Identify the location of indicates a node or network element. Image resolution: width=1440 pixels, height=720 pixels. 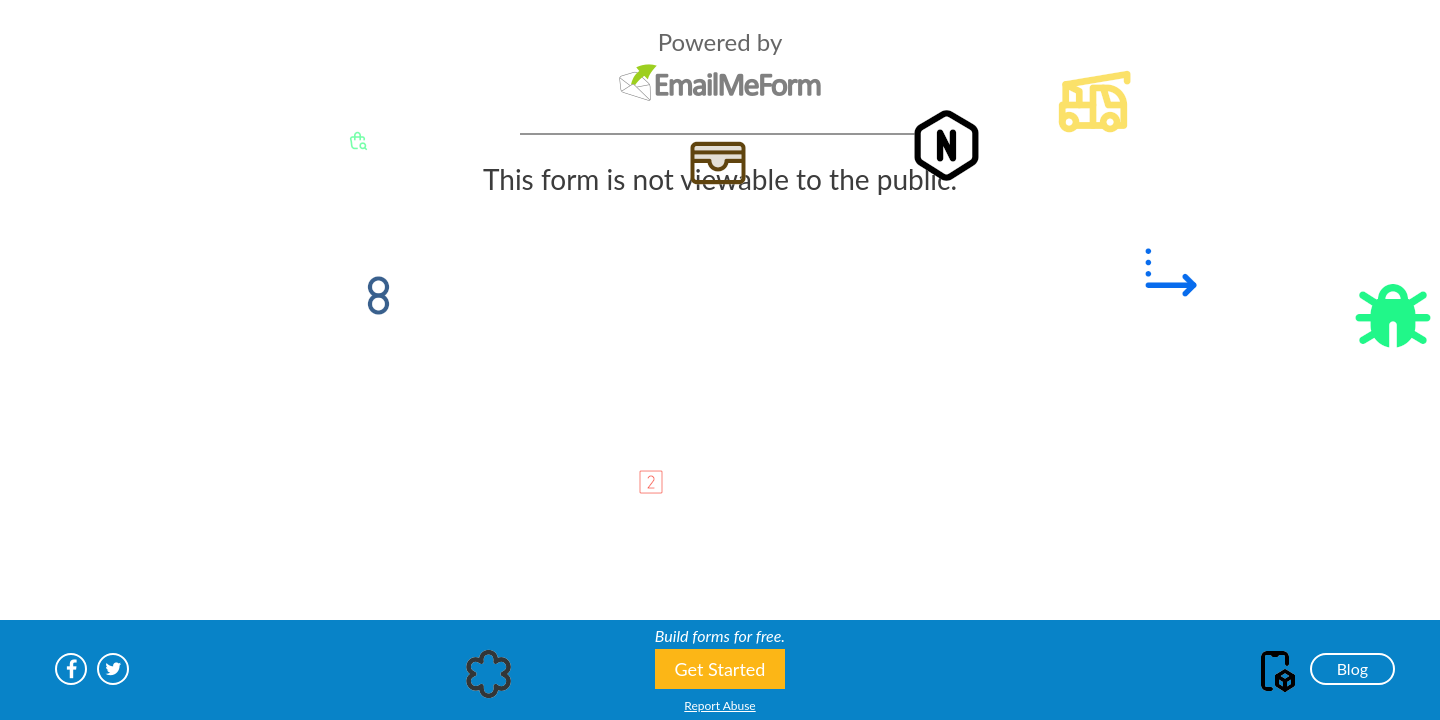
(946, 145).